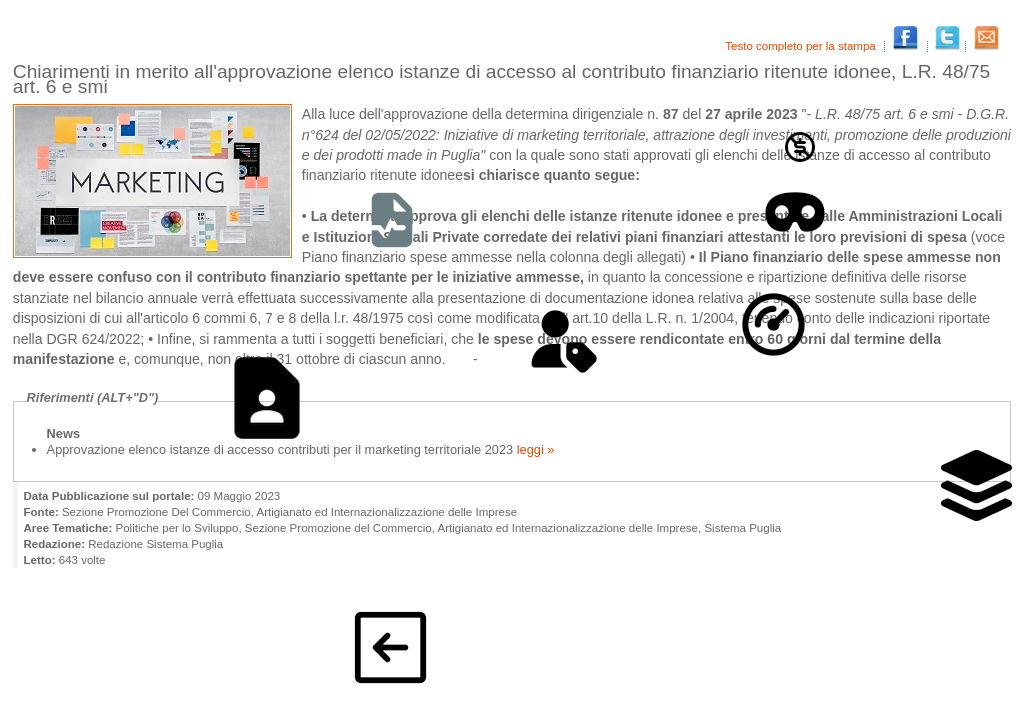  What do you see at coordinates (390, 647) in the screenshot?
I see `navigate back to the previous screen` at bounding box center [390, 647].